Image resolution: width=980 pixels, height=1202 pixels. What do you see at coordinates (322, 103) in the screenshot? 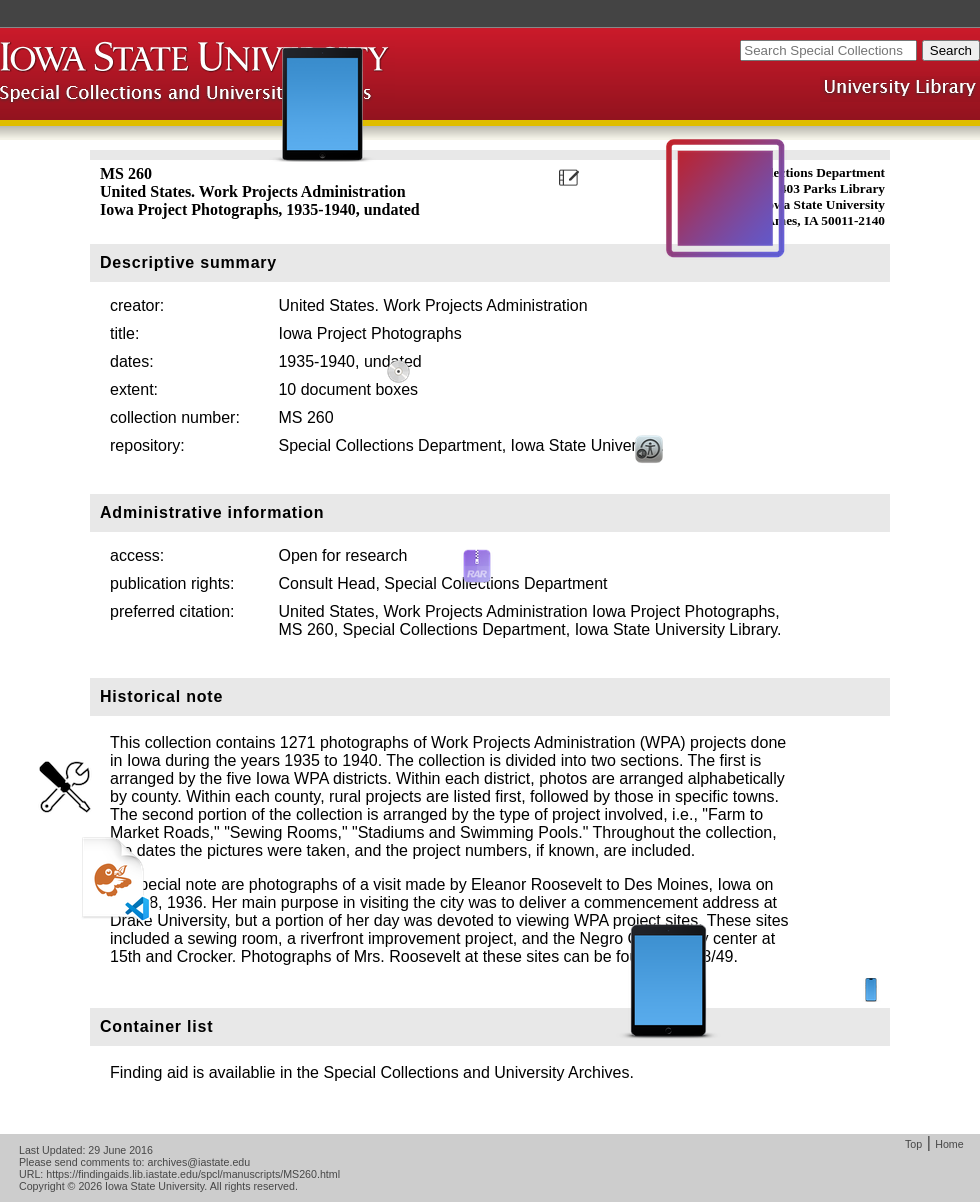
I see `iPad Air device in connected devices list` at bounding box center [322, 103].